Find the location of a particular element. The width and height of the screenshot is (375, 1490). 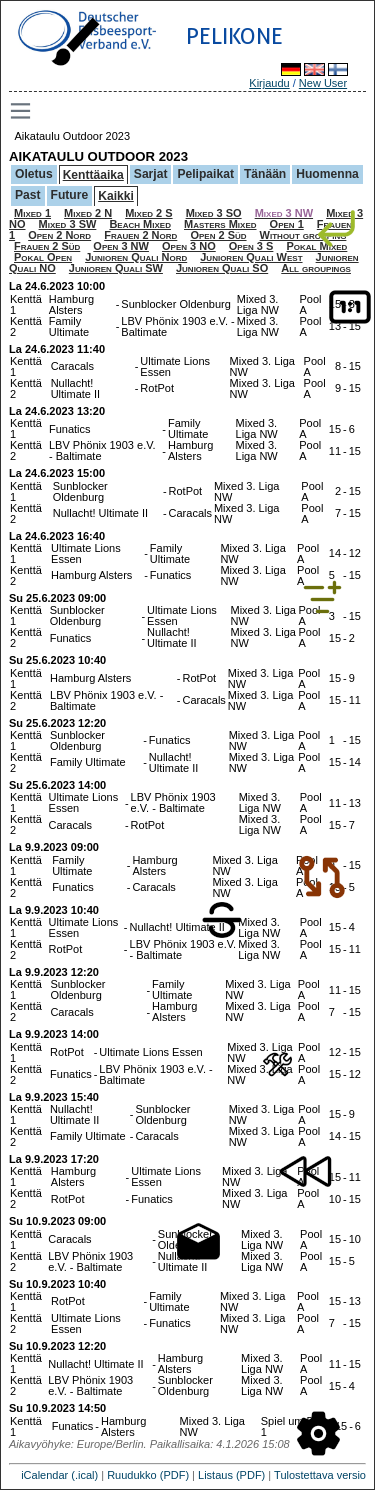

view code differences between branches is located at coordinates (322, 877).